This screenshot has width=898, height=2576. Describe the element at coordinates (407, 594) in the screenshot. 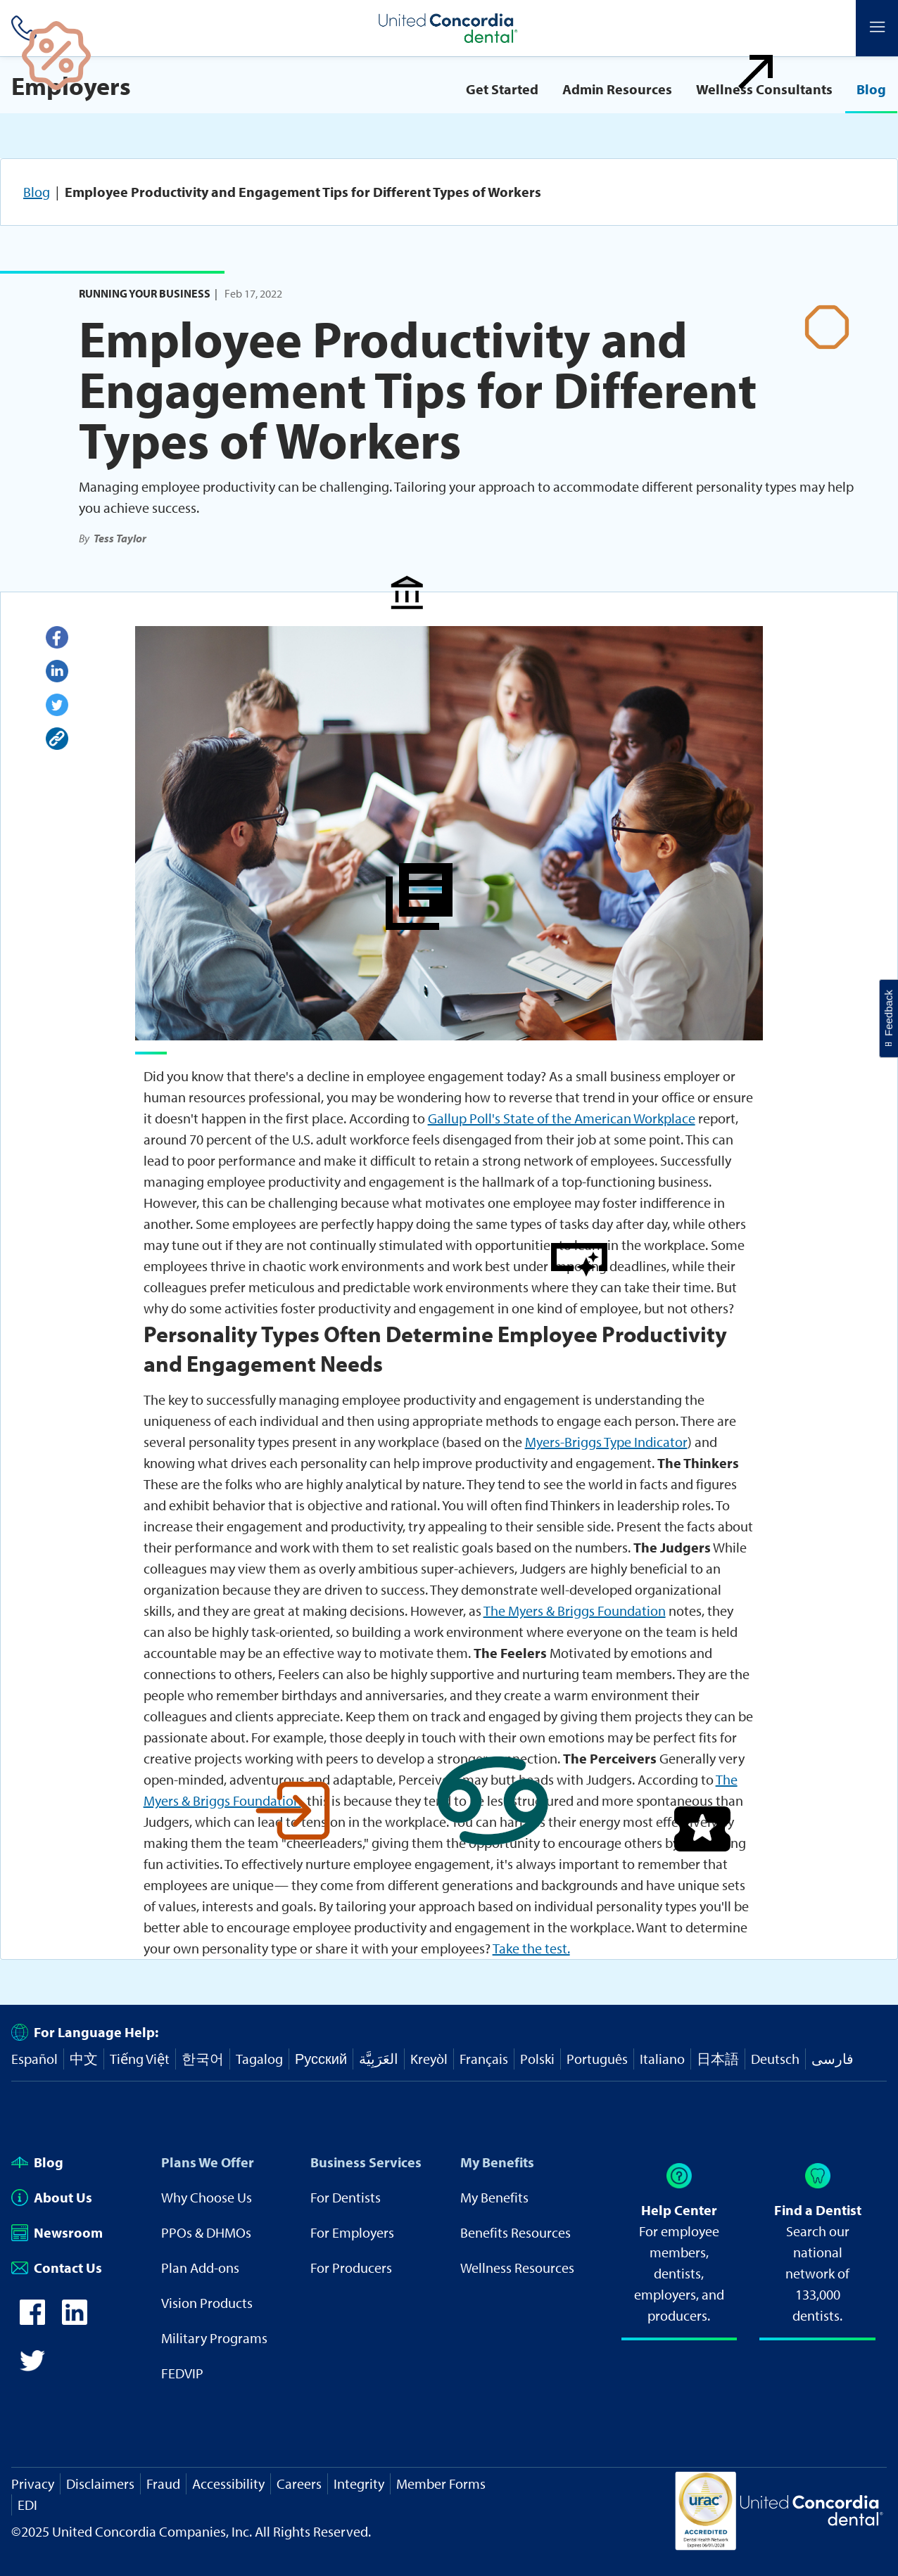

I see `access banking or financial services` at that location.